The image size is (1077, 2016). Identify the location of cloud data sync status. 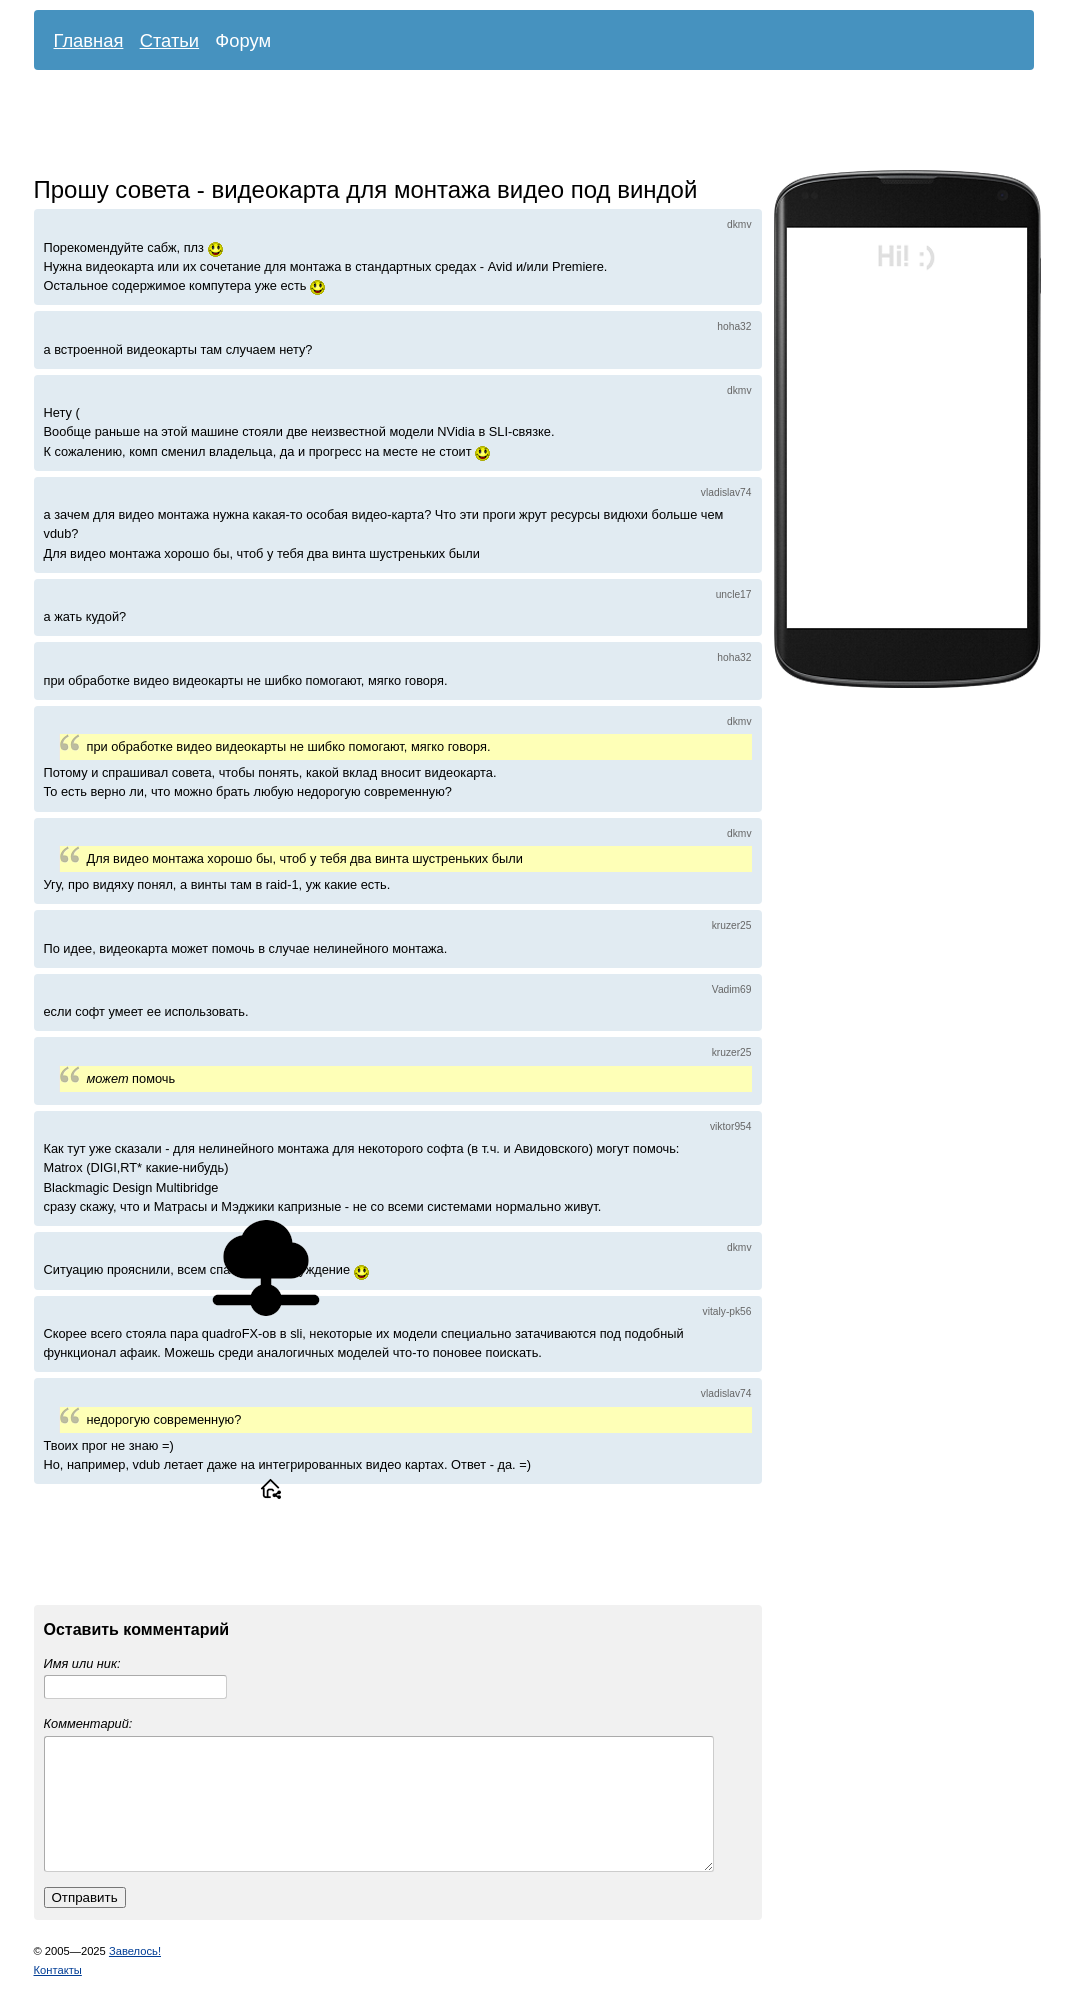
(266, 1268).